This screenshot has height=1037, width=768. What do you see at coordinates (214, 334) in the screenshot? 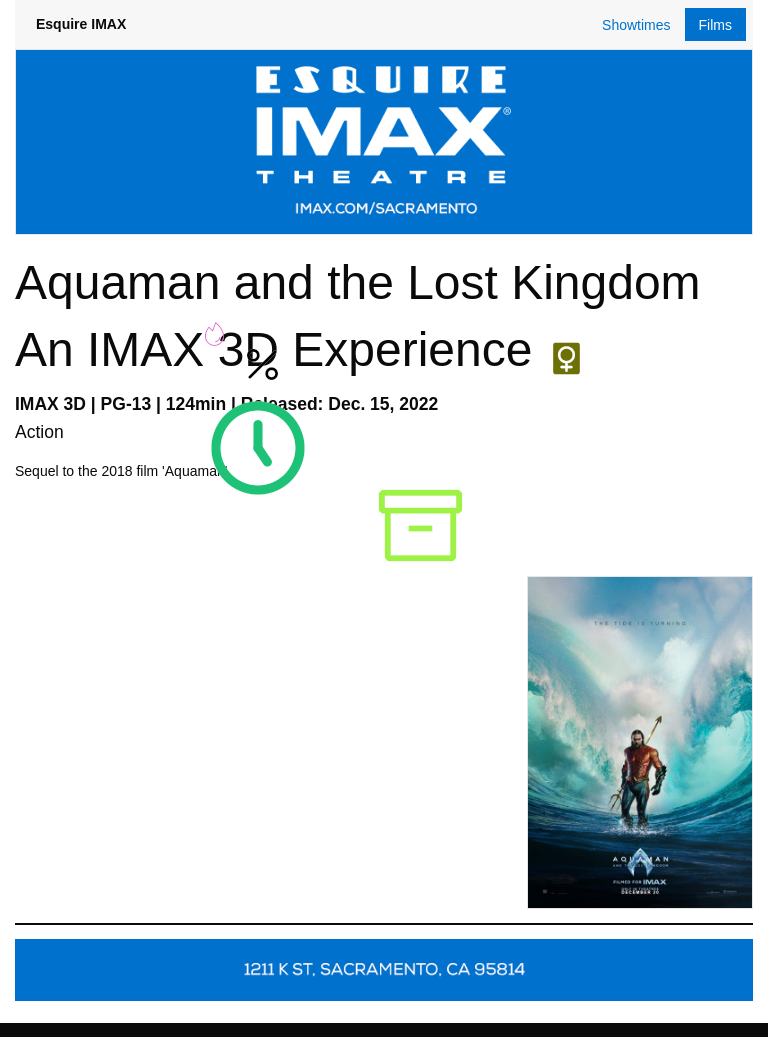
I see `indicates trending or popular content` at bounding box center [214, 334].